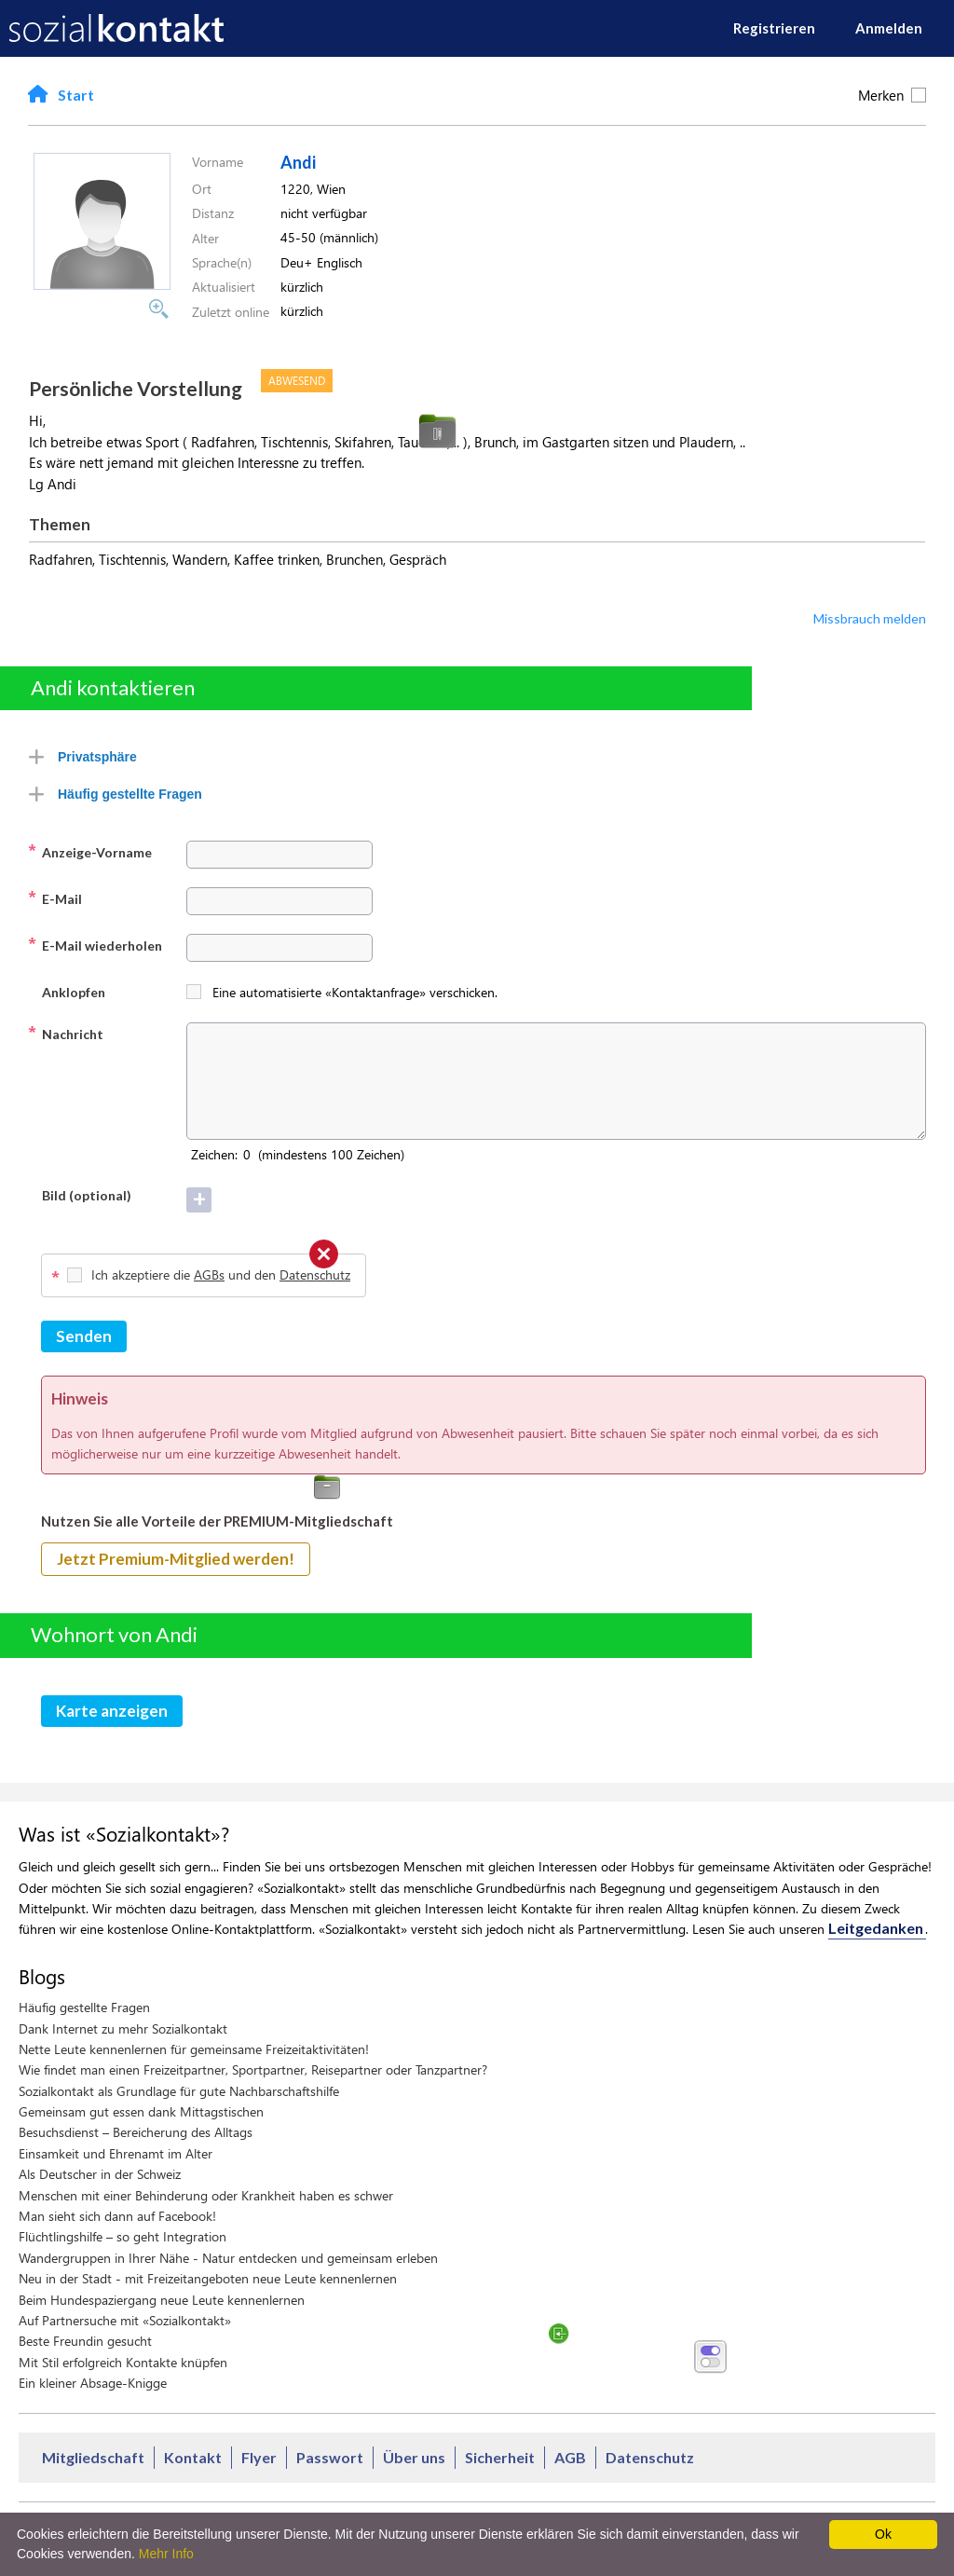 The width and height of the screenshot is (954, 2576). I want to click on cancel the current action or operation, so click(323, 1254).